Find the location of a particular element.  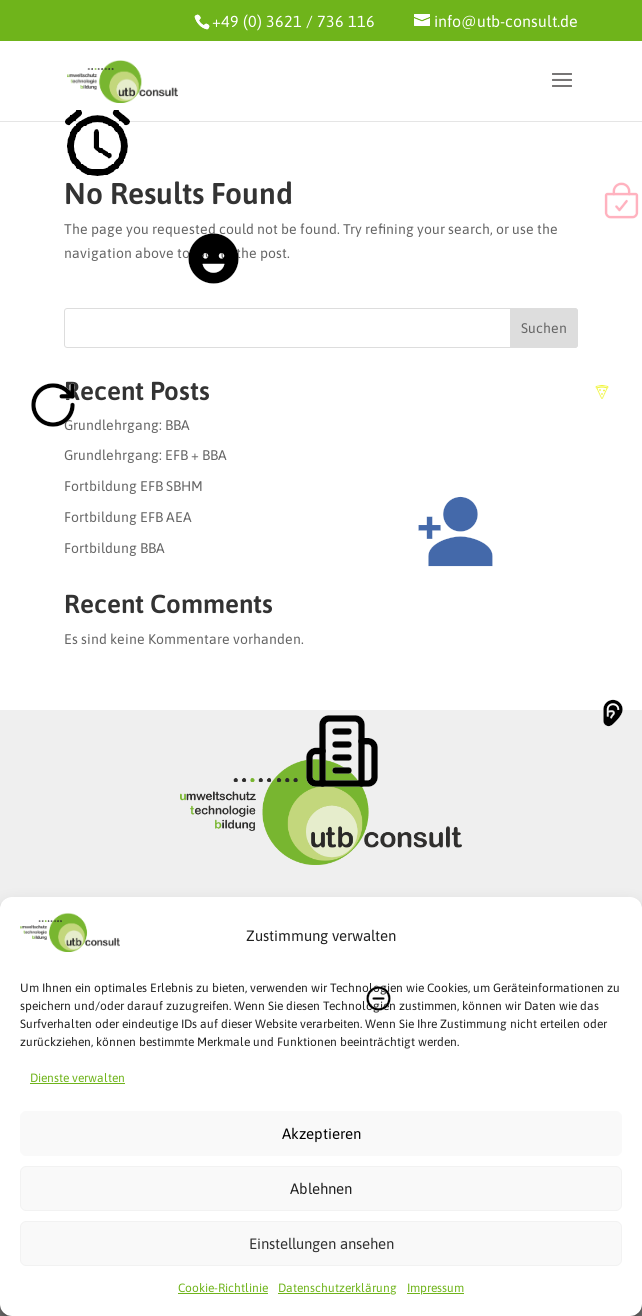

access your alarms is located at coordinates (97, 142).